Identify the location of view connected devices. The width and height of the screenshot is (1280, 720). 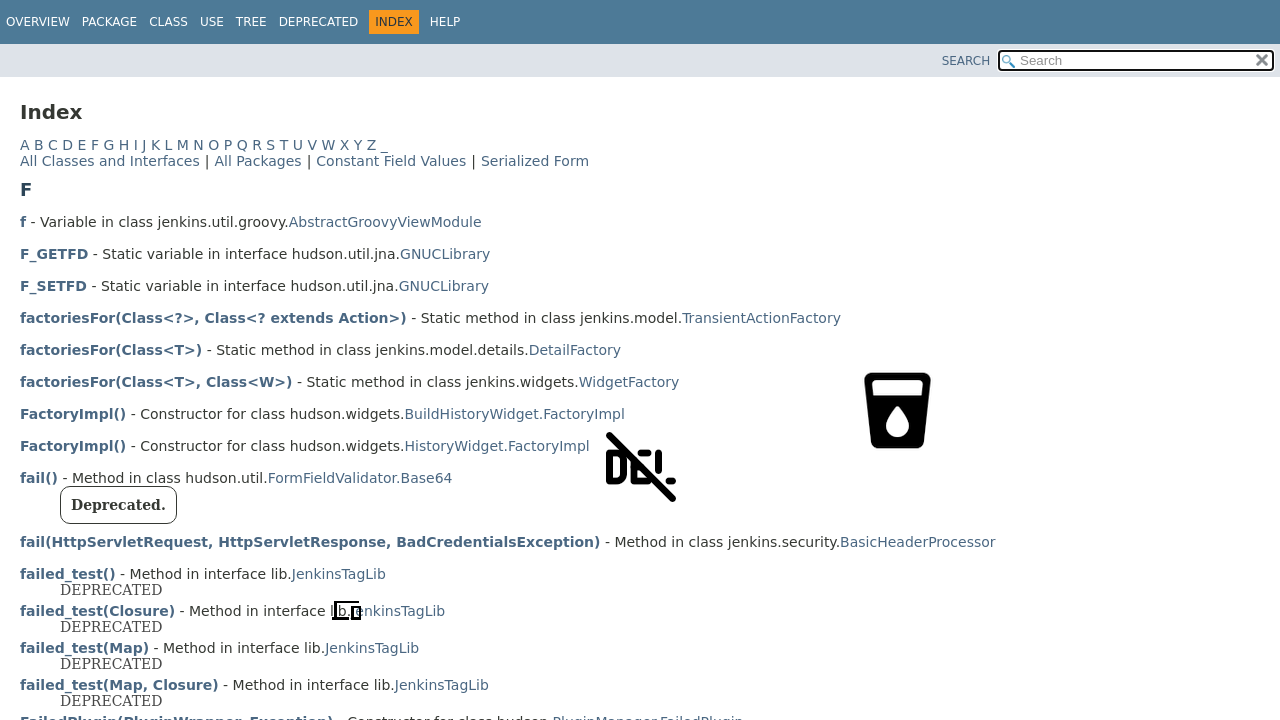
(346, 610).